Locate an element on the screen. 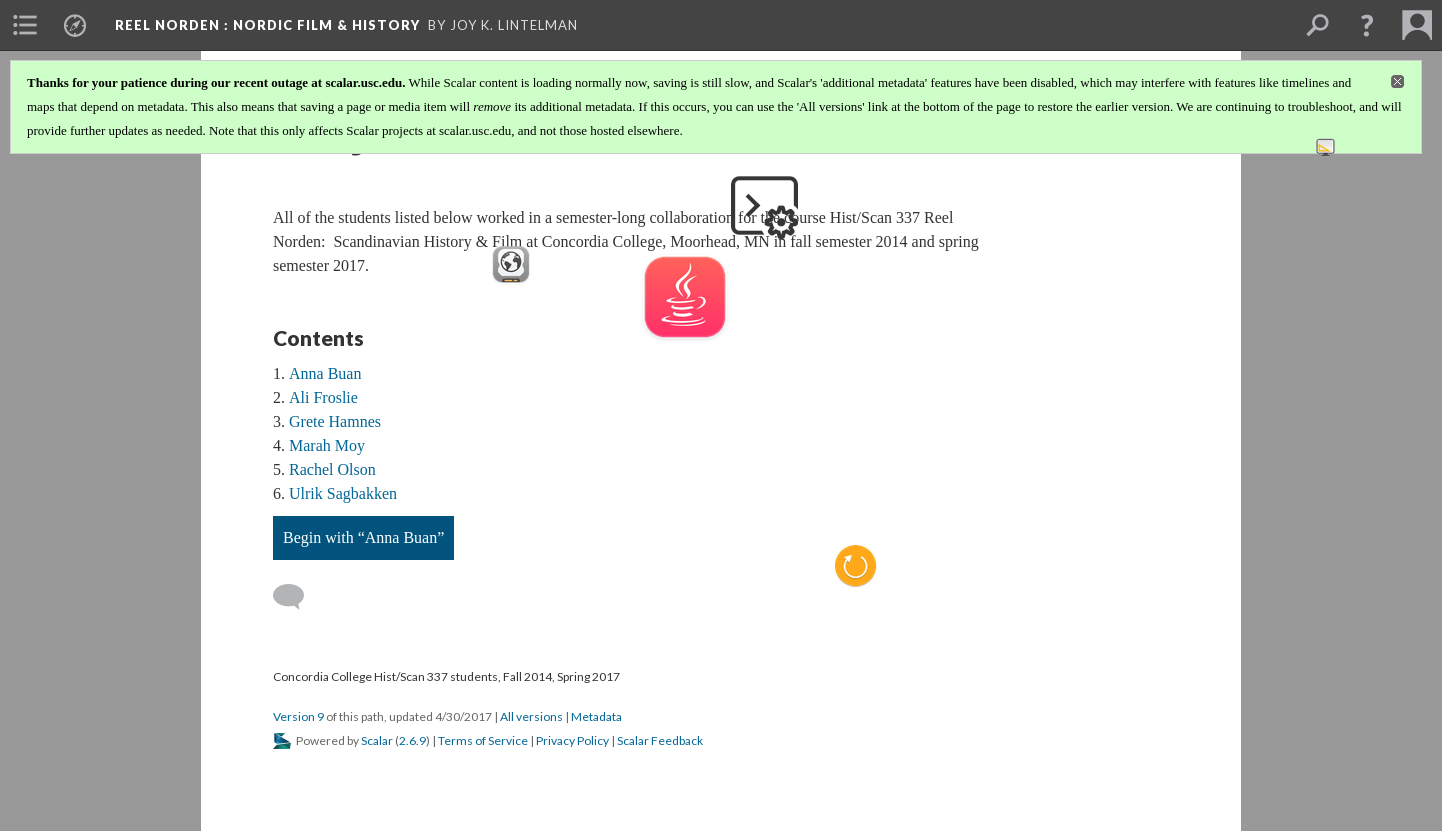 Image resolution: width=1442 pixels, height=831 pixels. restart the system is located at coordinates (856, 566).